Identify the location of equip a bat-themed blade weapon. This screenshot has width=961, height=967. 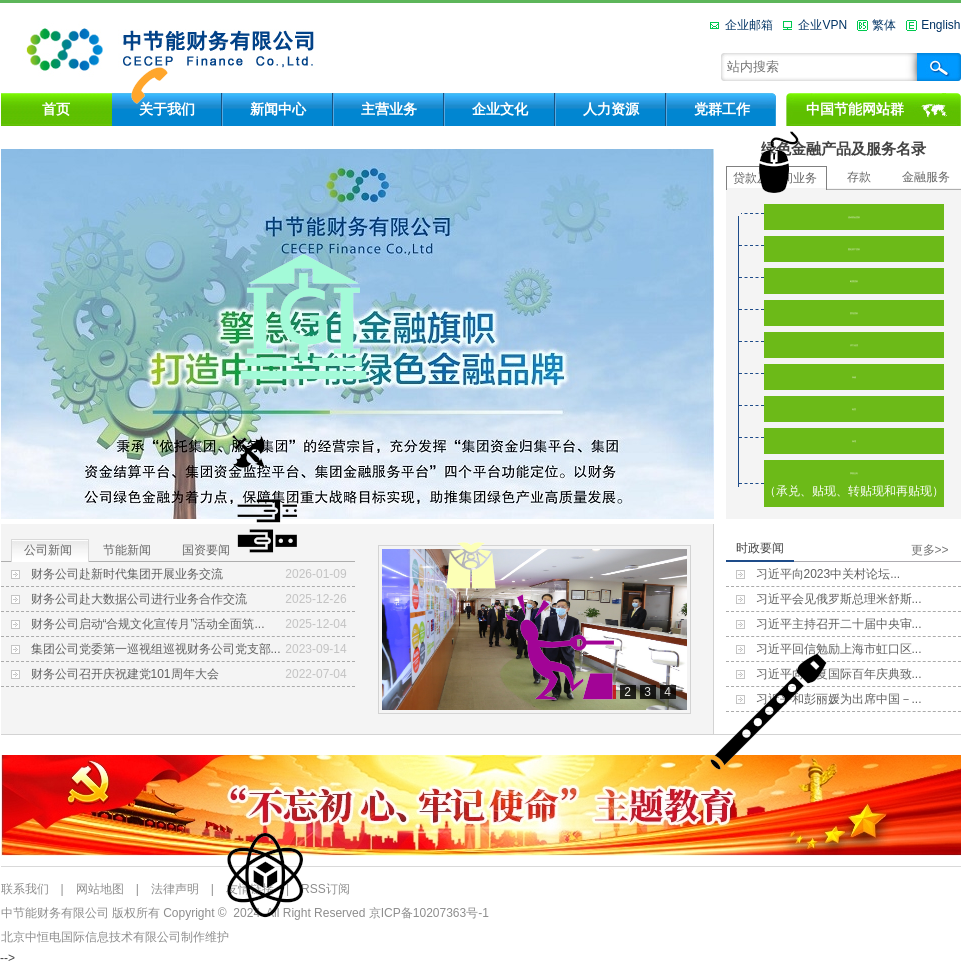
(248, 451).